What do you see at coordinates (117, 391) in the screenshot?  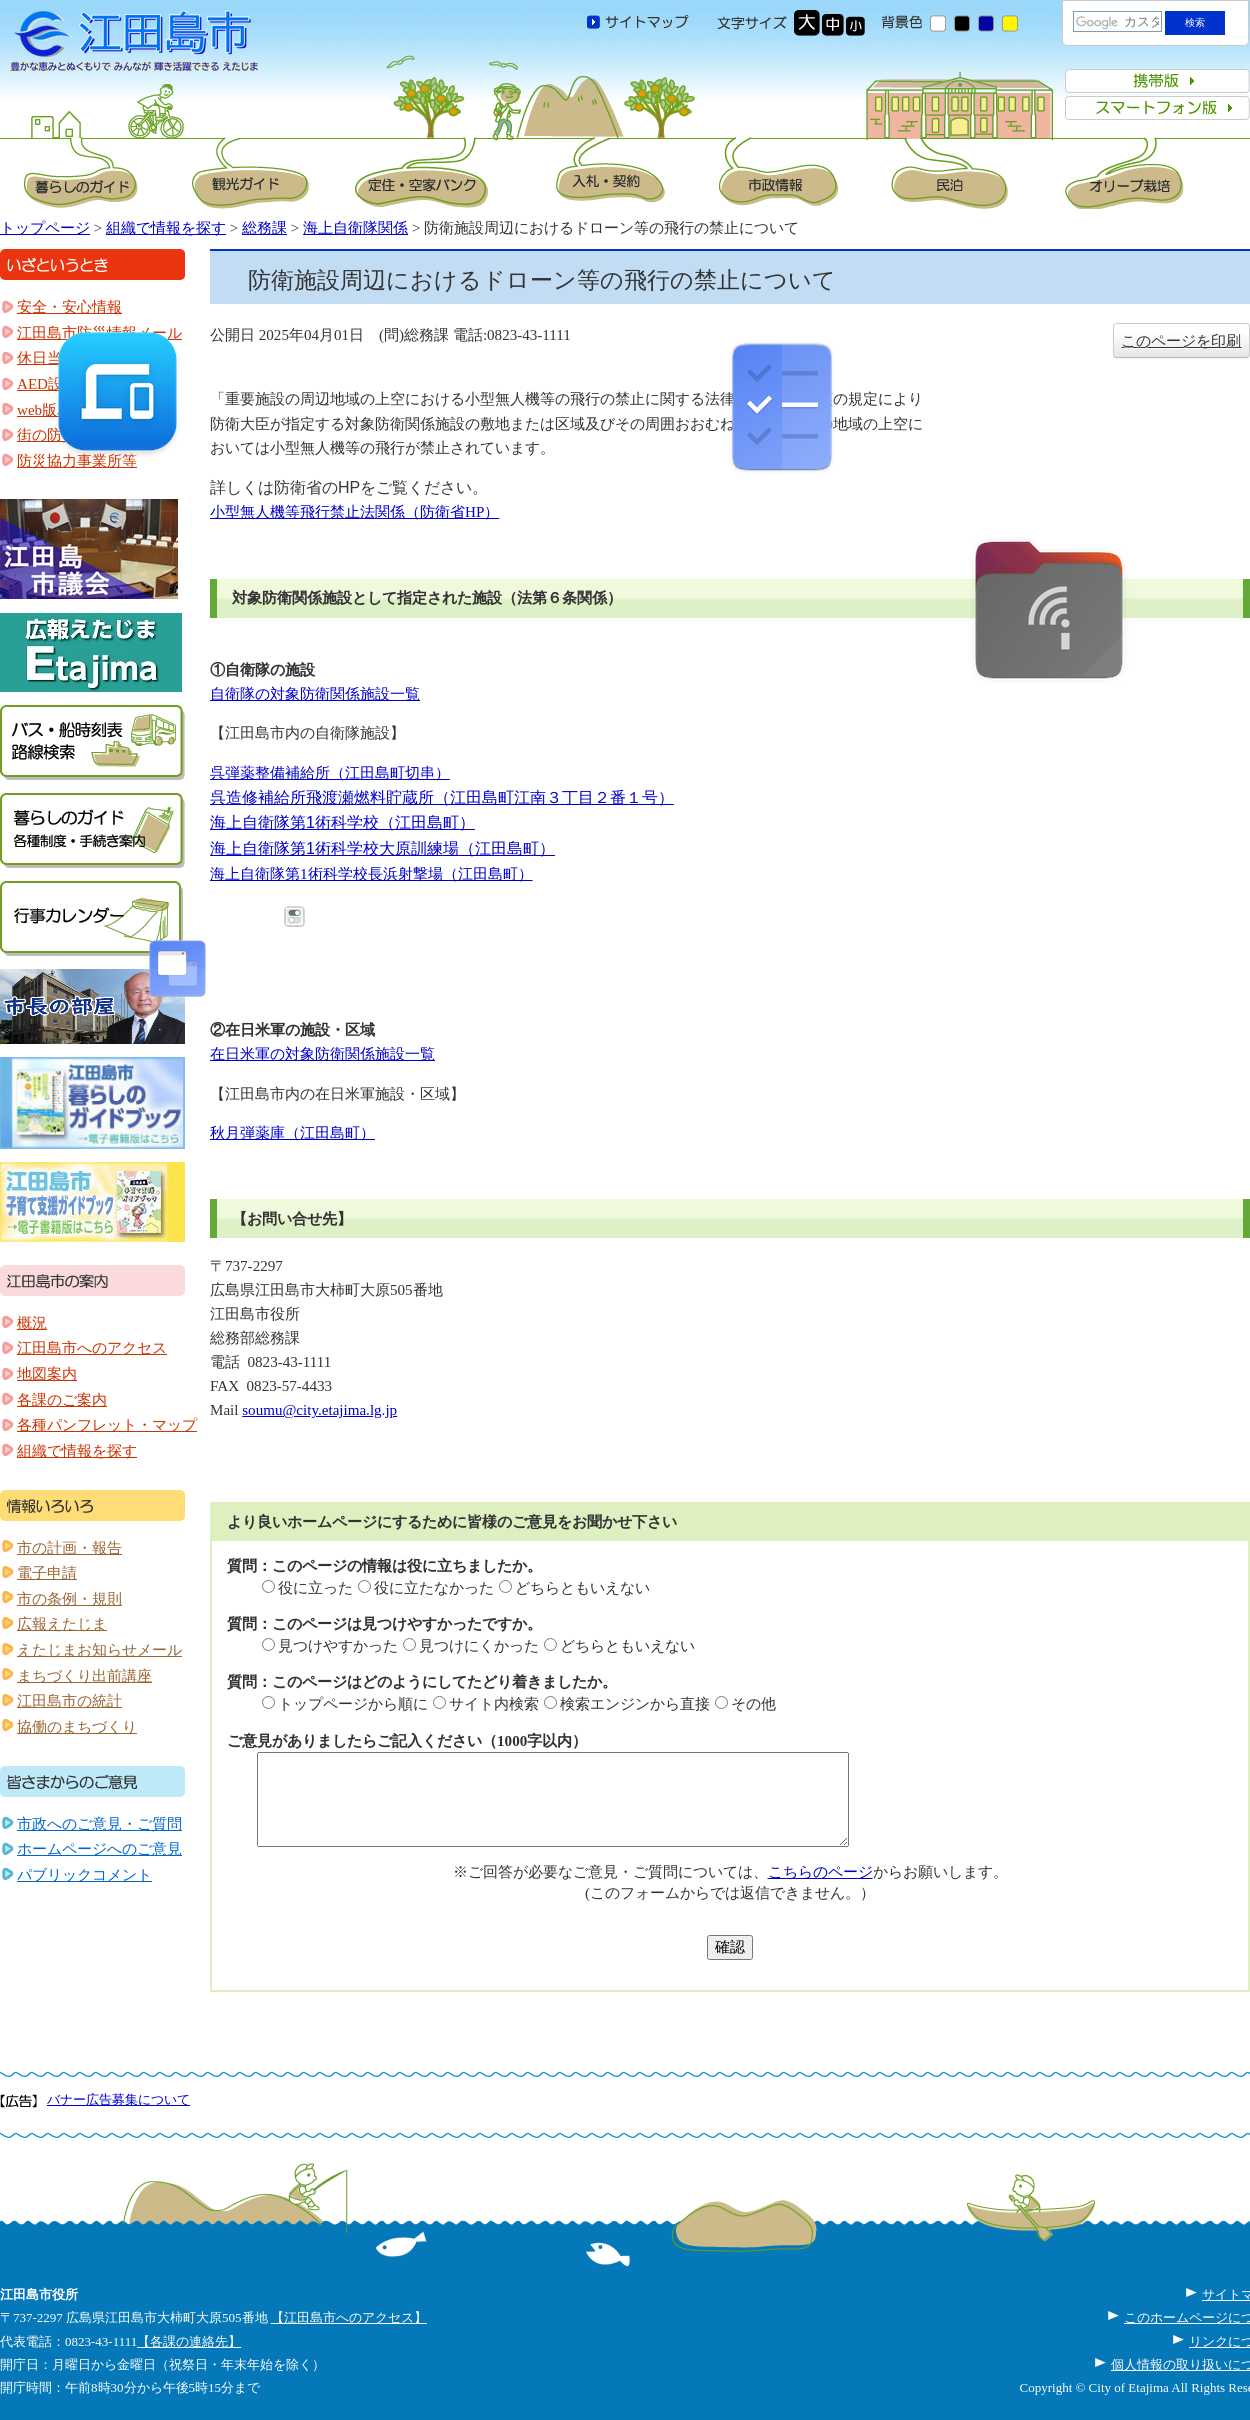 I see `connect and sync devices with zorin connect` at bounding box center [117, 391].